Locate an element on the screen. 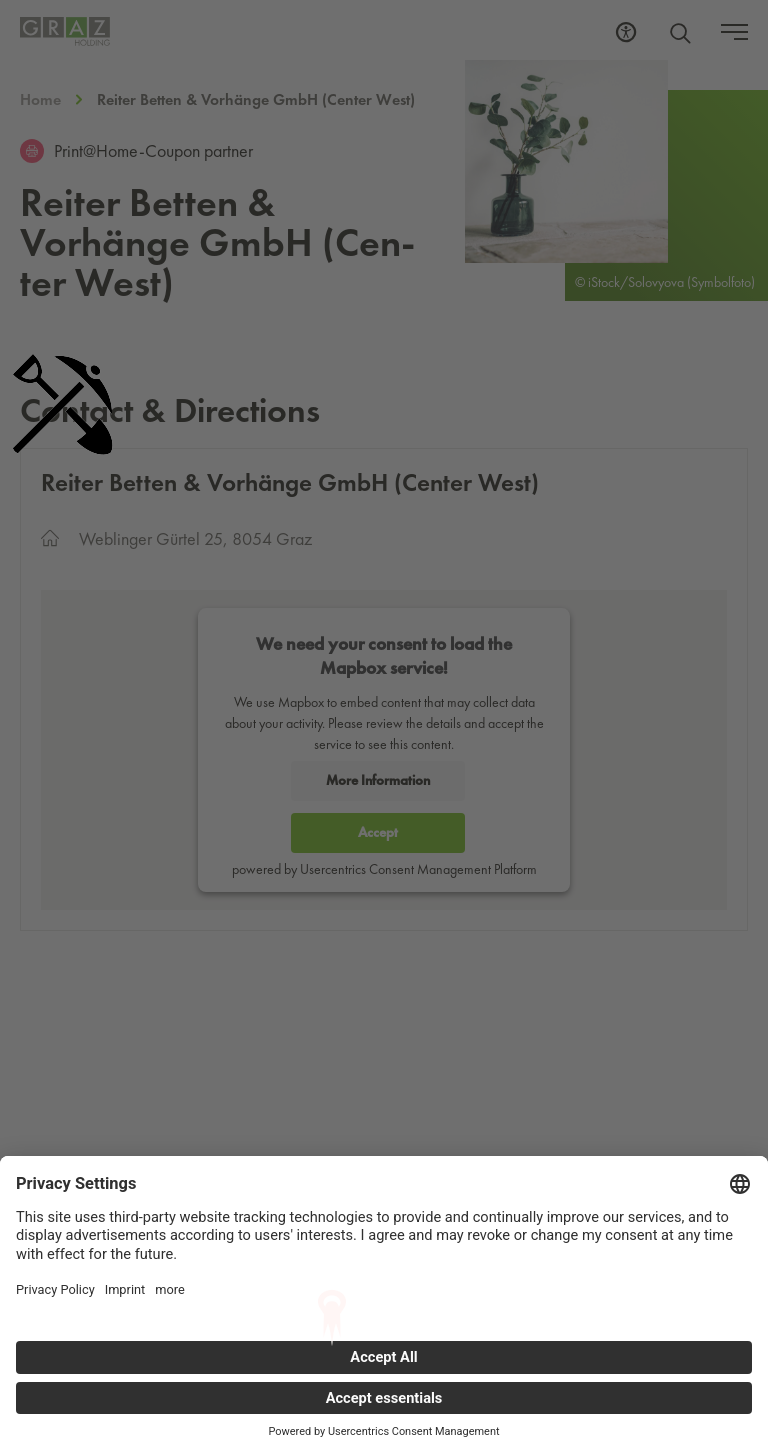 The width and height of the screenshot is (768, 1455). trigger an explosion or blast effect is located at coordinates (332, 1318).